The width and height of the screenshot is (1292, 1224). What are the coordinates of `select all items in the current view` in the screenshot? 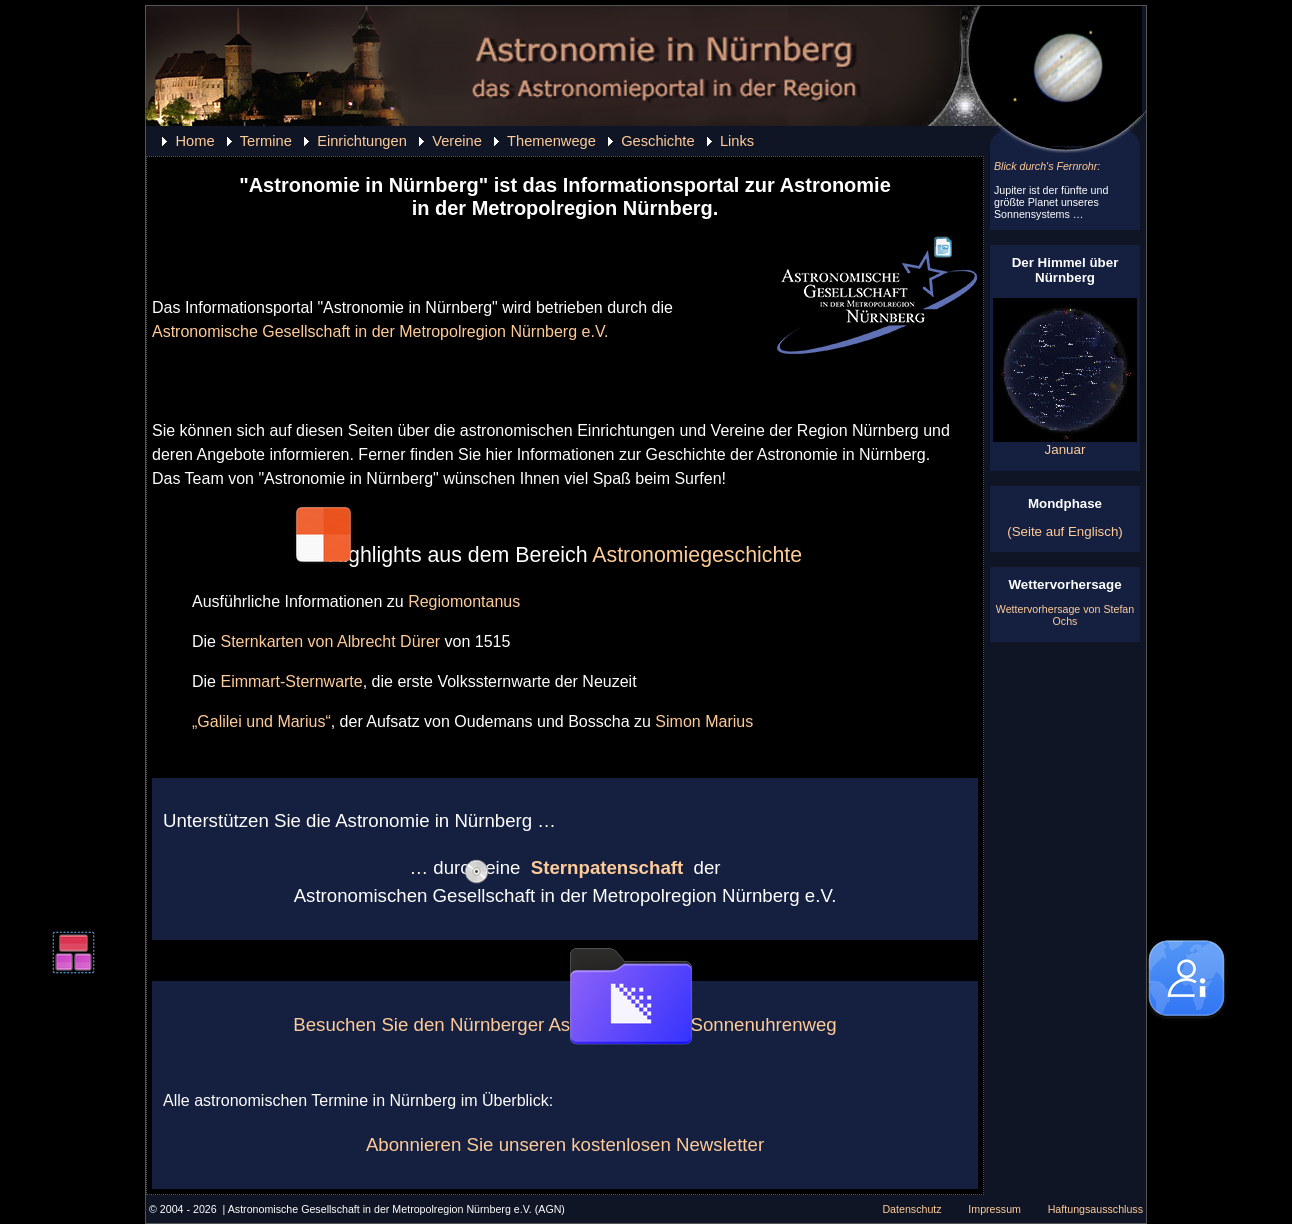 It's located at (73, 952).